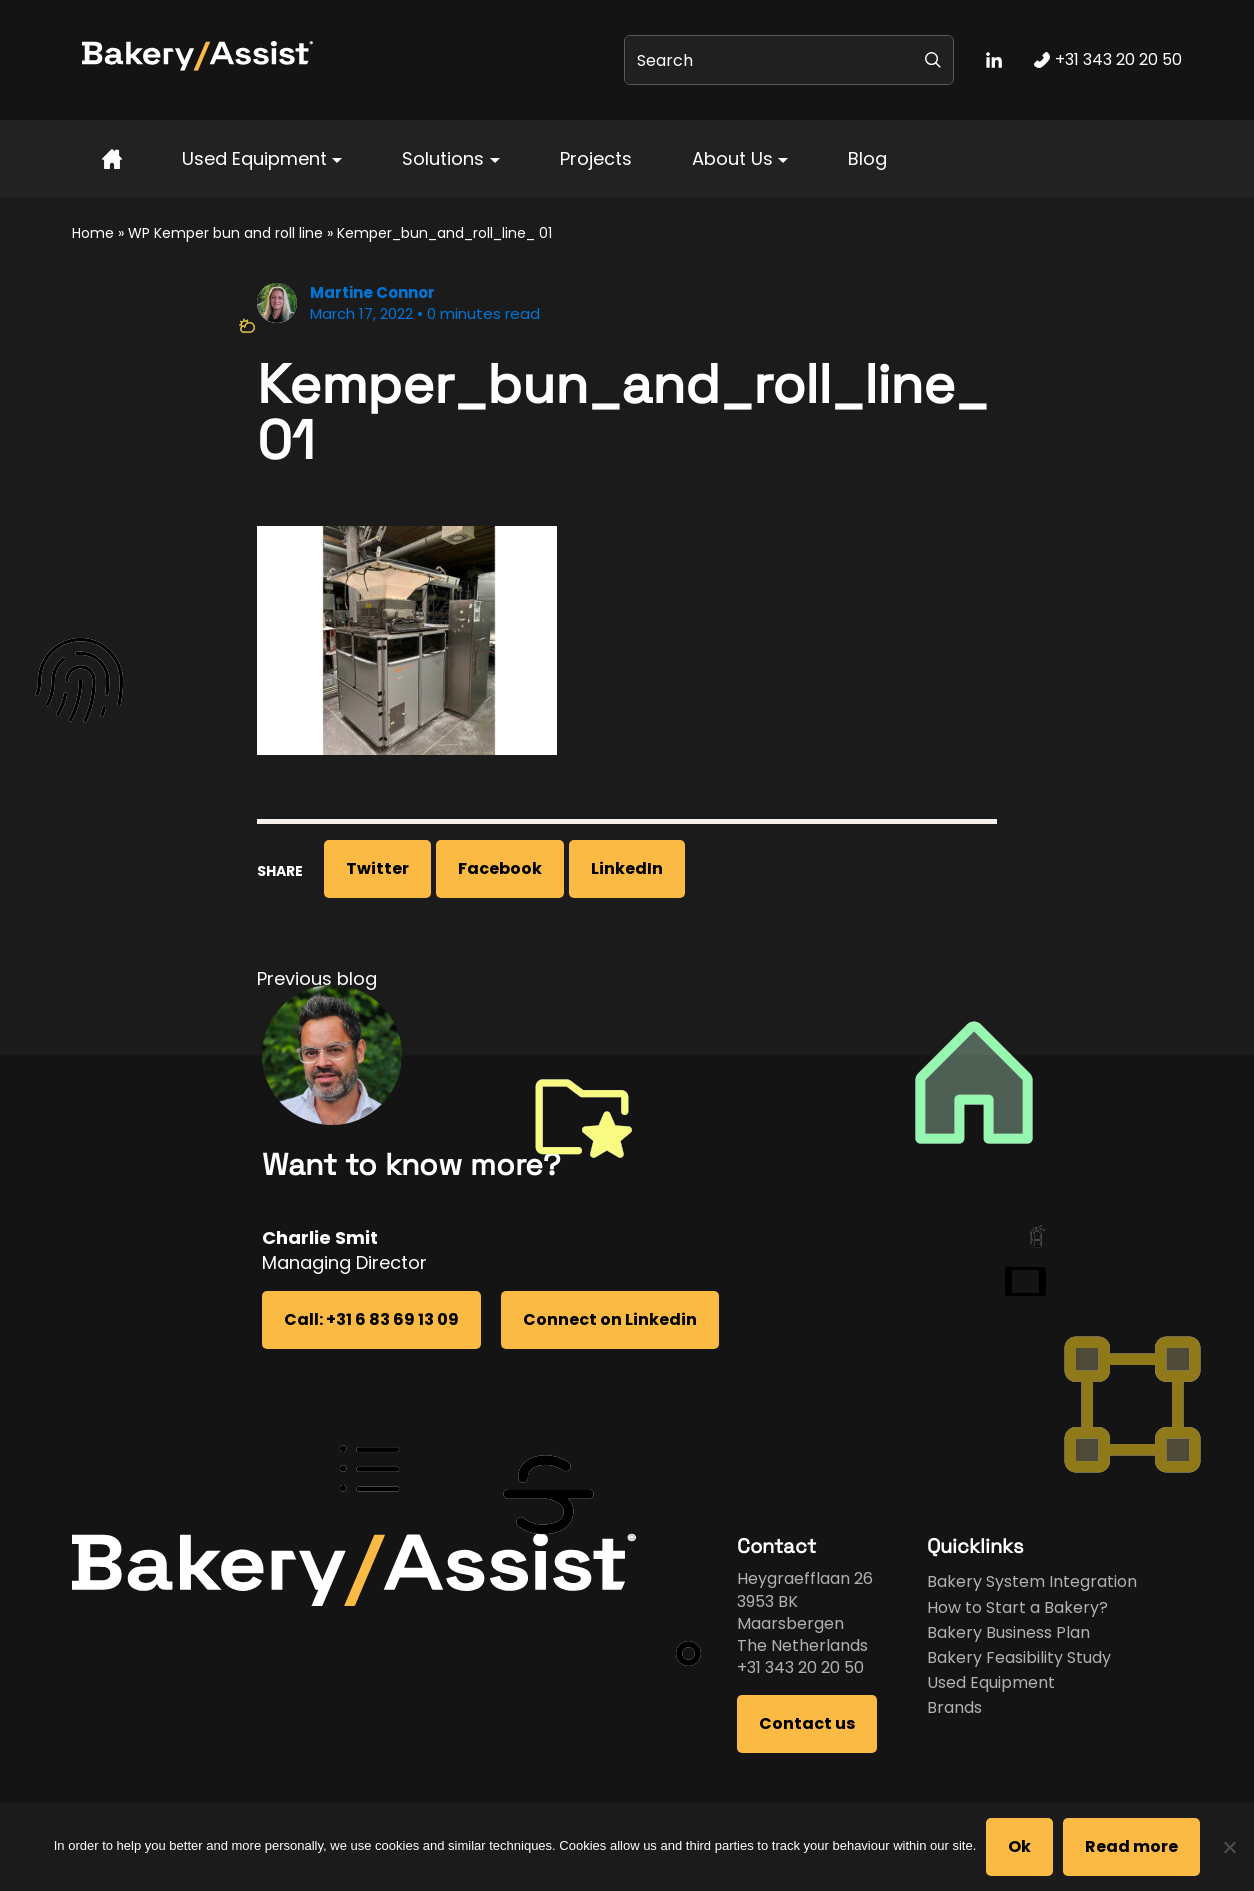 Image resolution: width=1254 pixels, height=1891 pixels. Describe the element at coordinates (369, 1468) in the screenshot. I see `view items as a bulleted list` at that location.